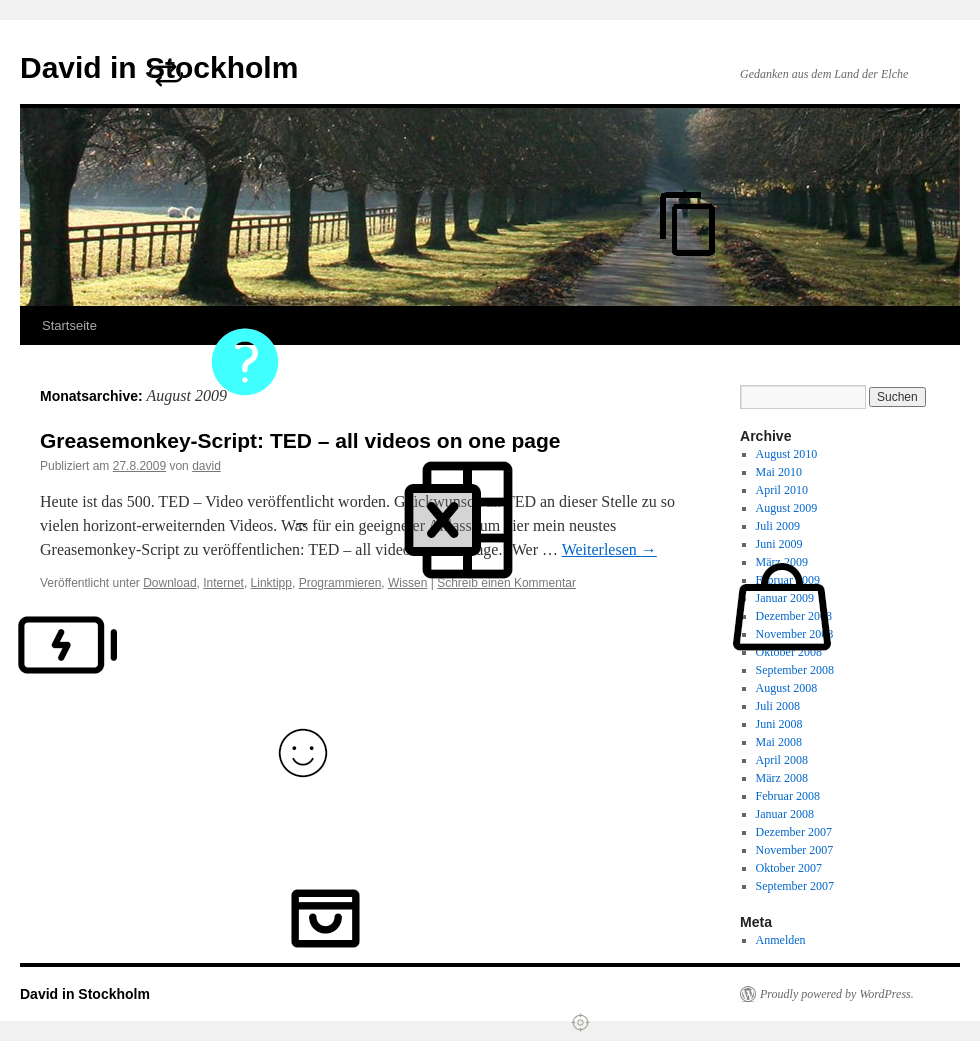 The width and height of the screenshot is (980, 1041). Describe the element at coordinates (580, 1022) in the screenshot. I see `center map on current location` at that location.